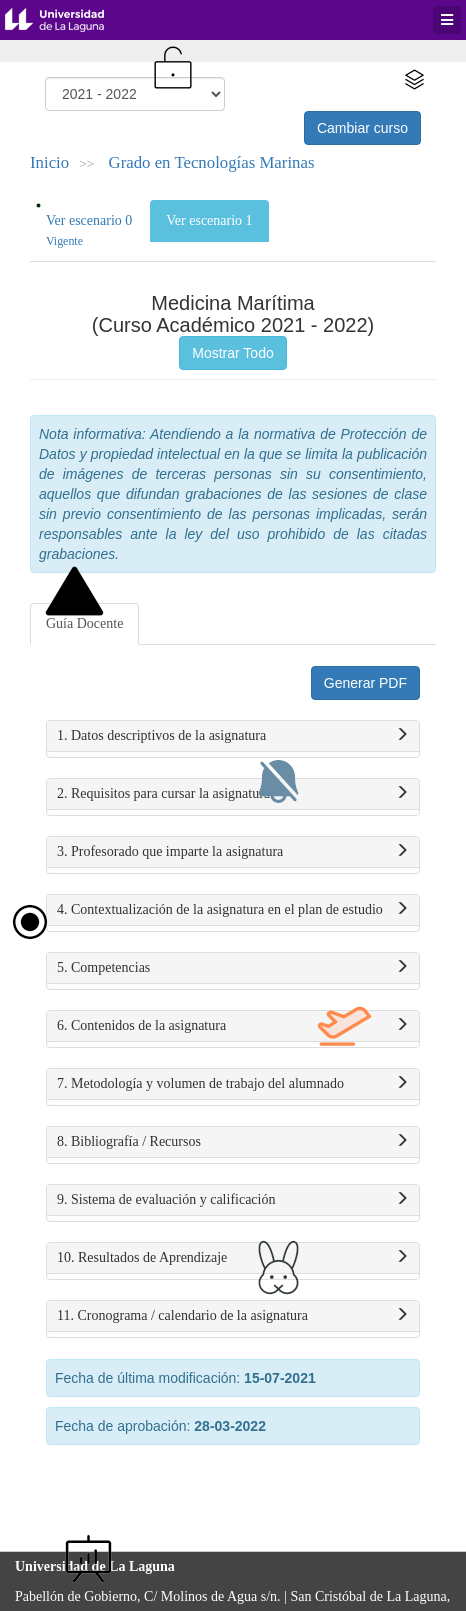 The height and width of the screenshot is (1611, 466). What do you see at coordinates (344, 1024) in the screenshot?
I see `flight departure or takeoff status` at bounding box center [344, 1024].